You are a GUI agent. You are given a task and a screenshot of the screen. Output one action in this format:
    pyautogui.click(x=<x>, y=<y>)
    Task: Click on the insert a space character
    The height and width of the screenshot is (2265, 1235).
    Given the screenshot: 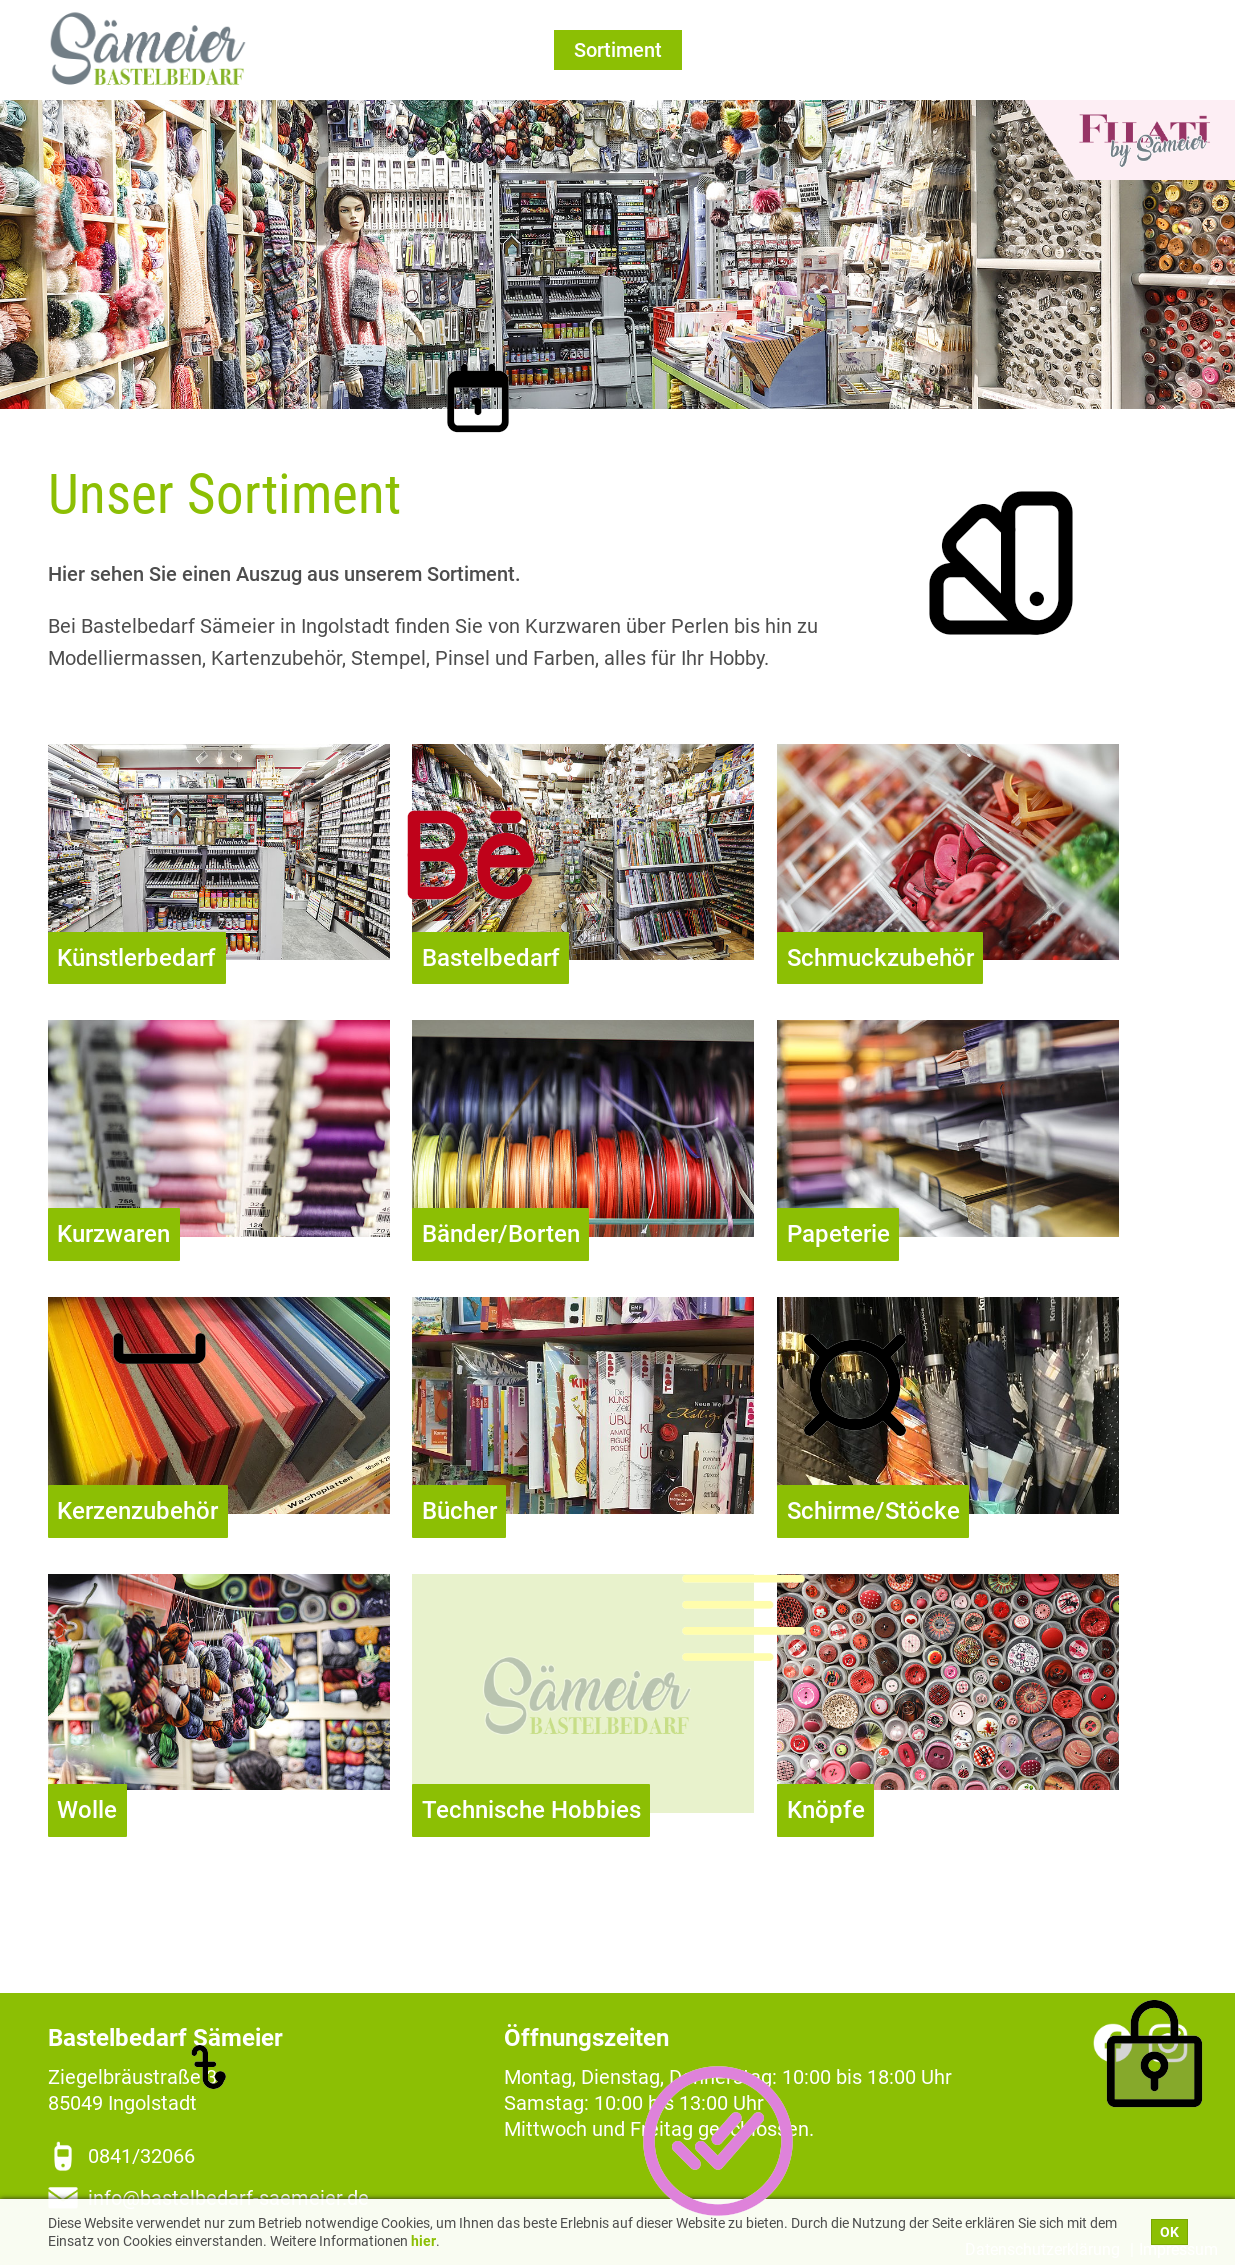 What is the action you would take?
    pyautogui.click(x=159, y=1348)
    